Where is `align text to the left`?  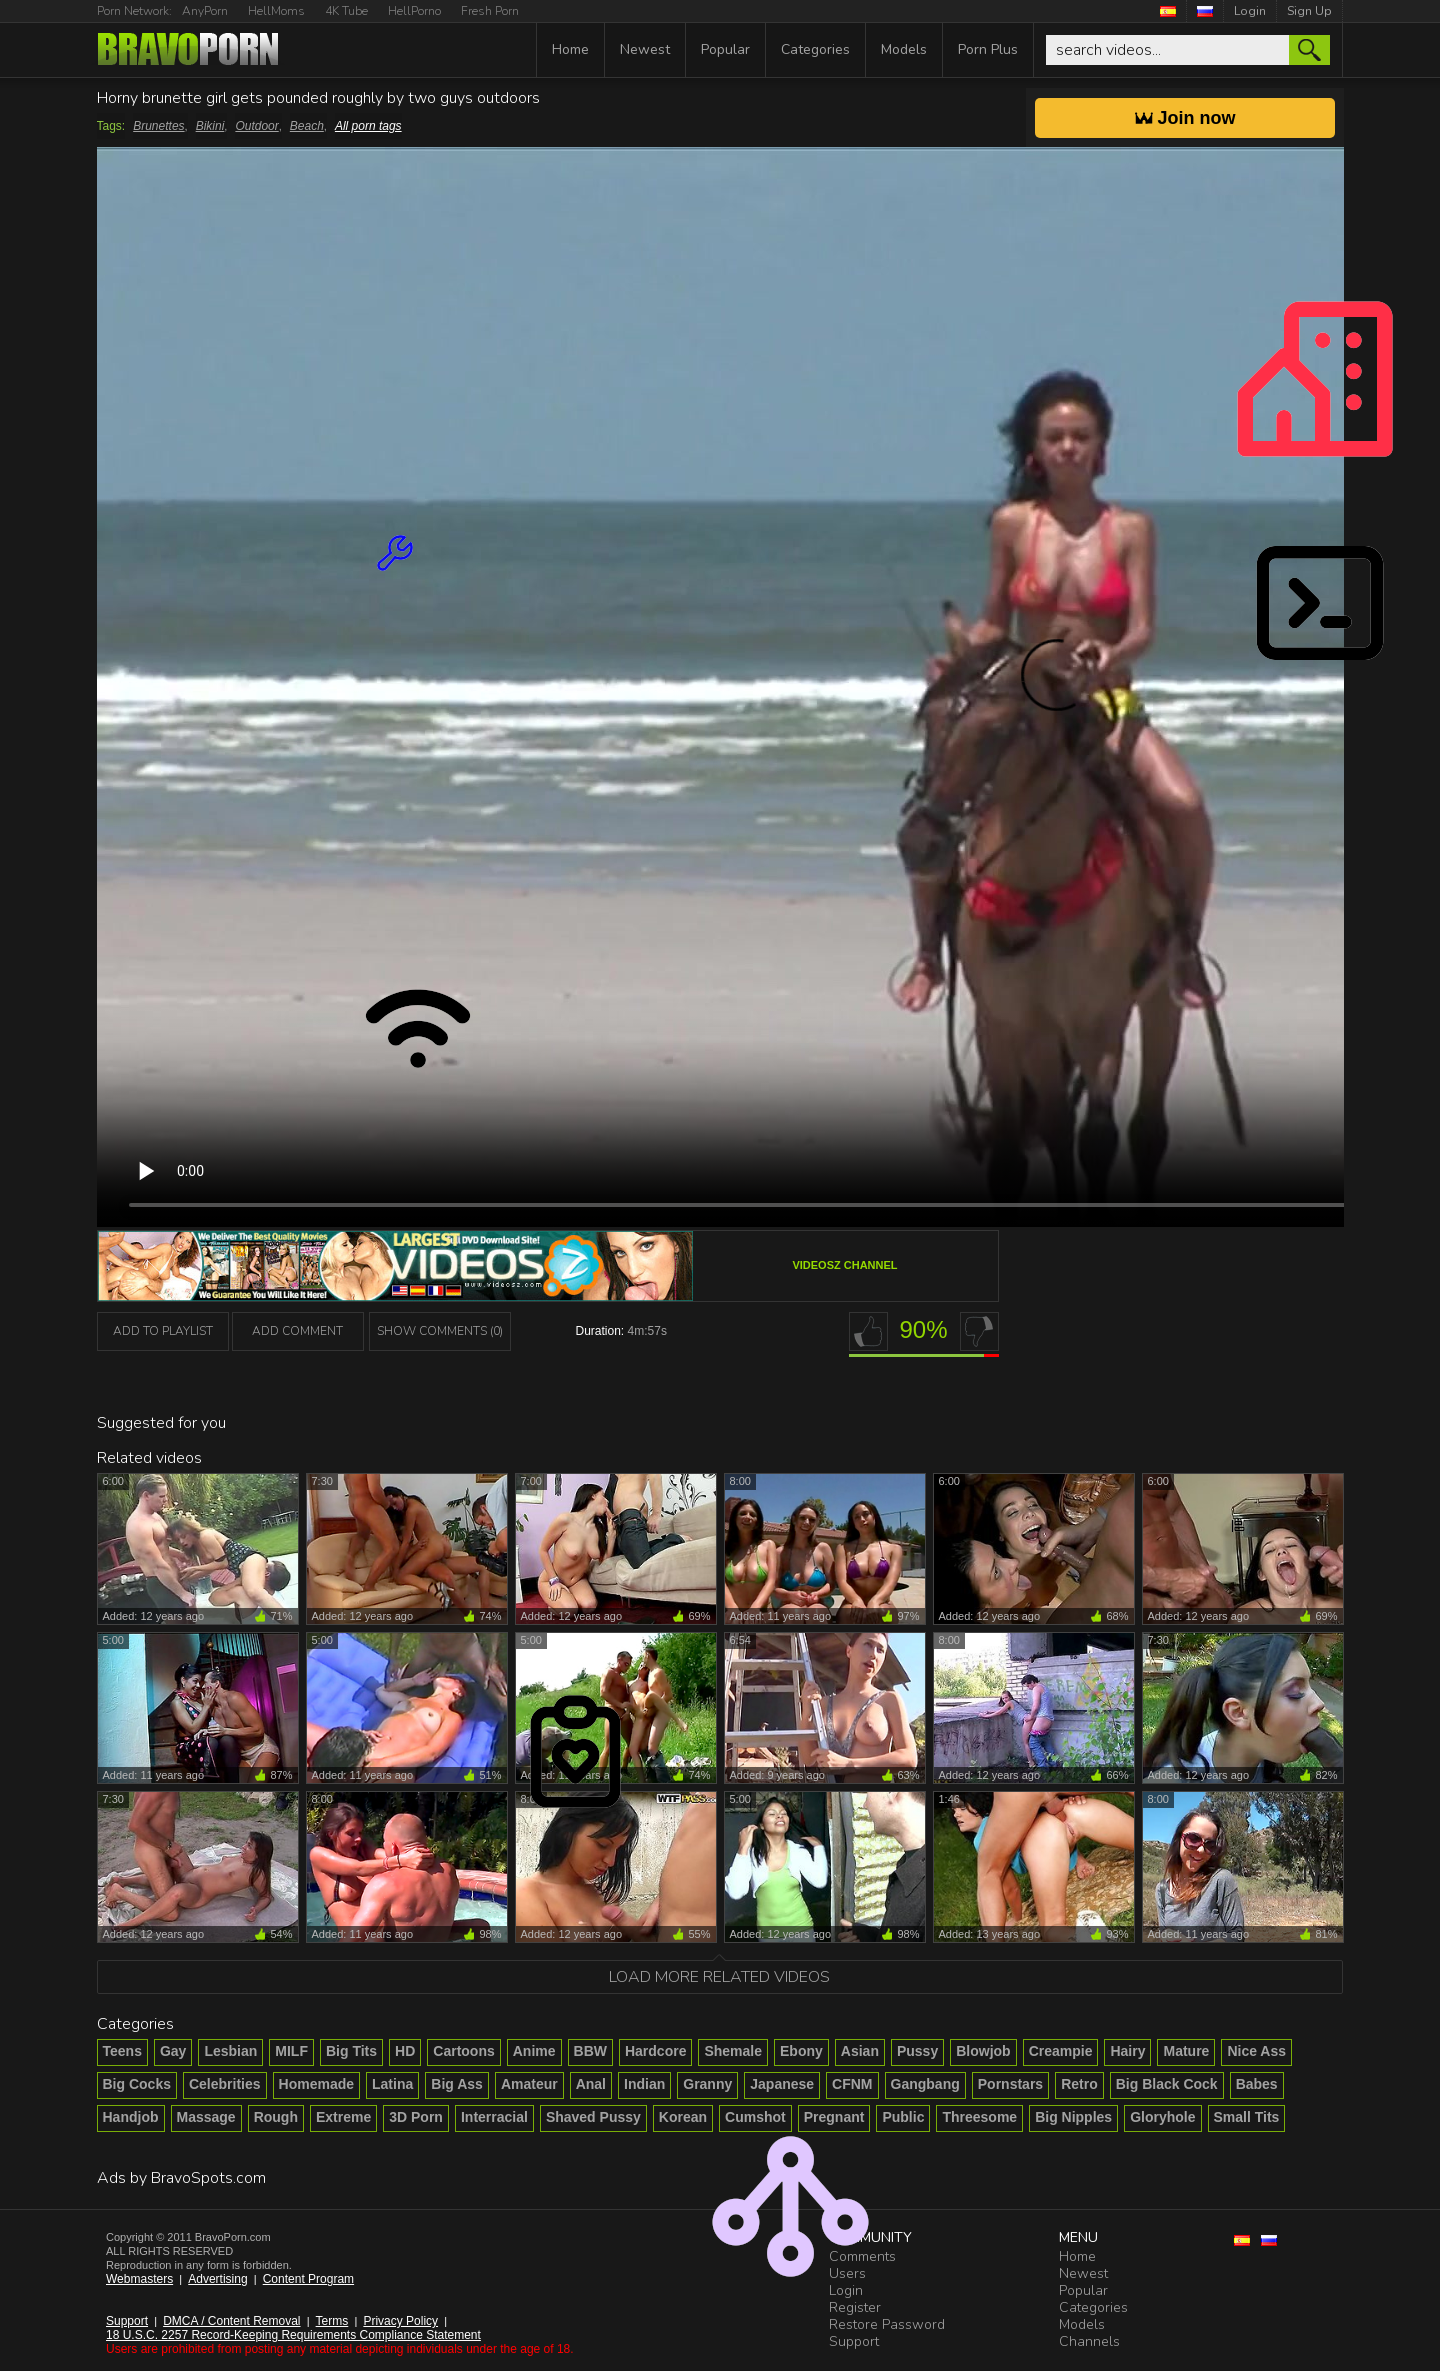
align text to the left is located at coordinates (1238, 1526).